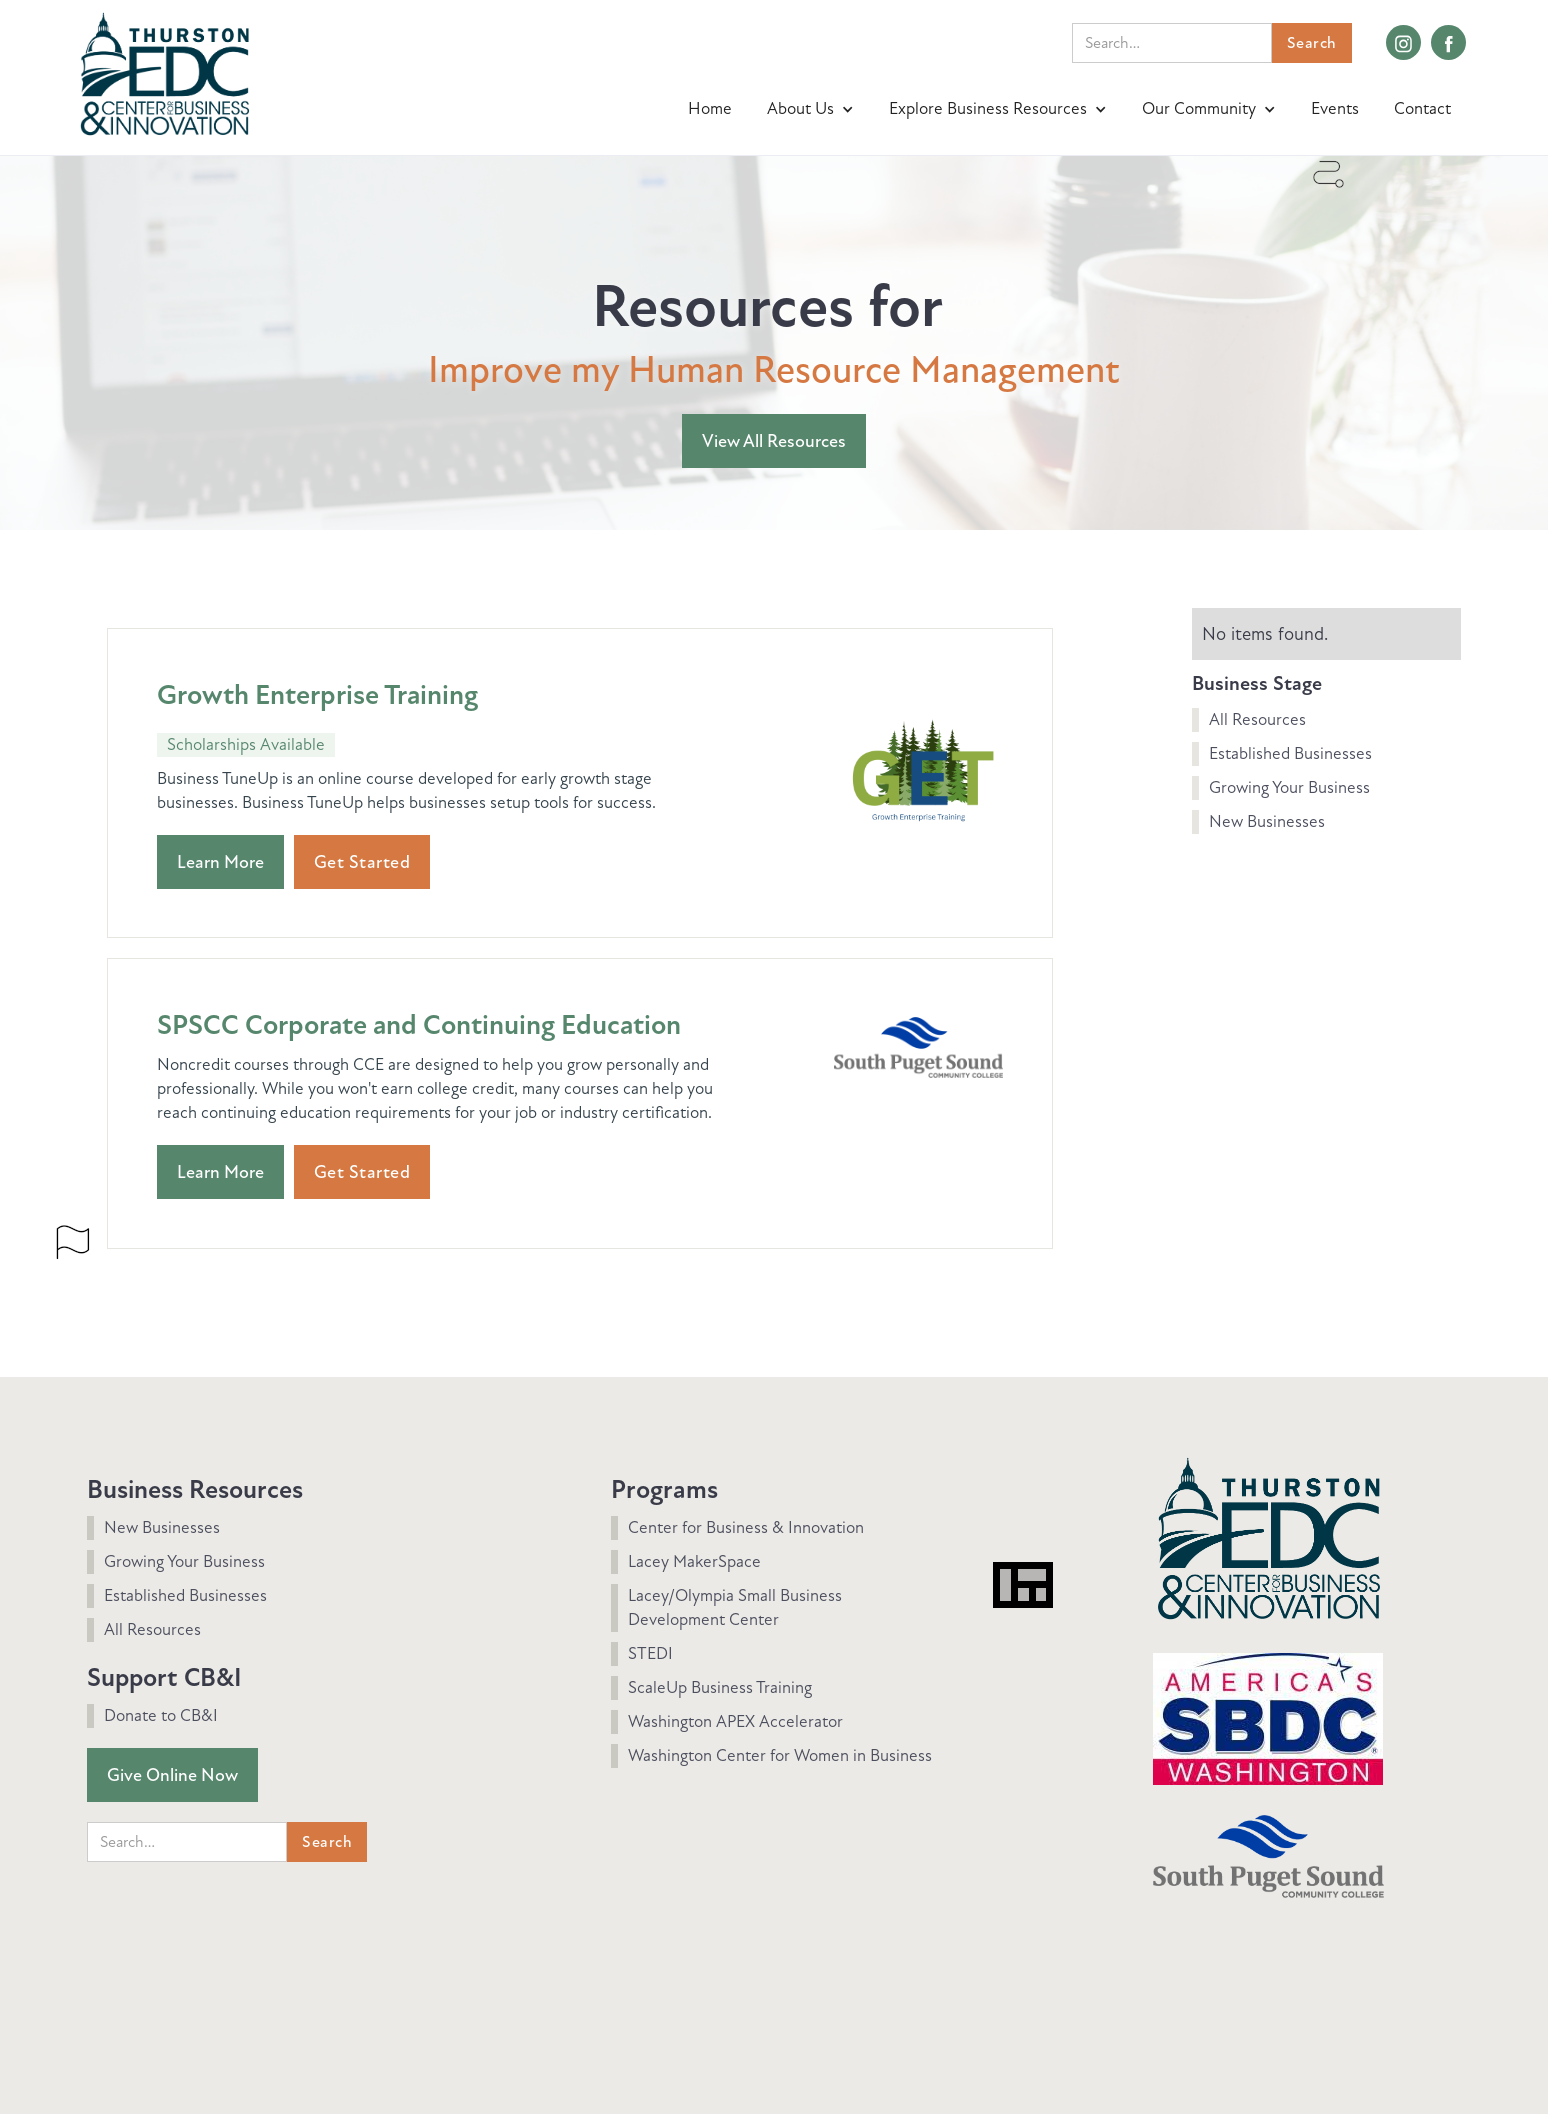  I want to click on view route or navigation path, so click(1328, 172).